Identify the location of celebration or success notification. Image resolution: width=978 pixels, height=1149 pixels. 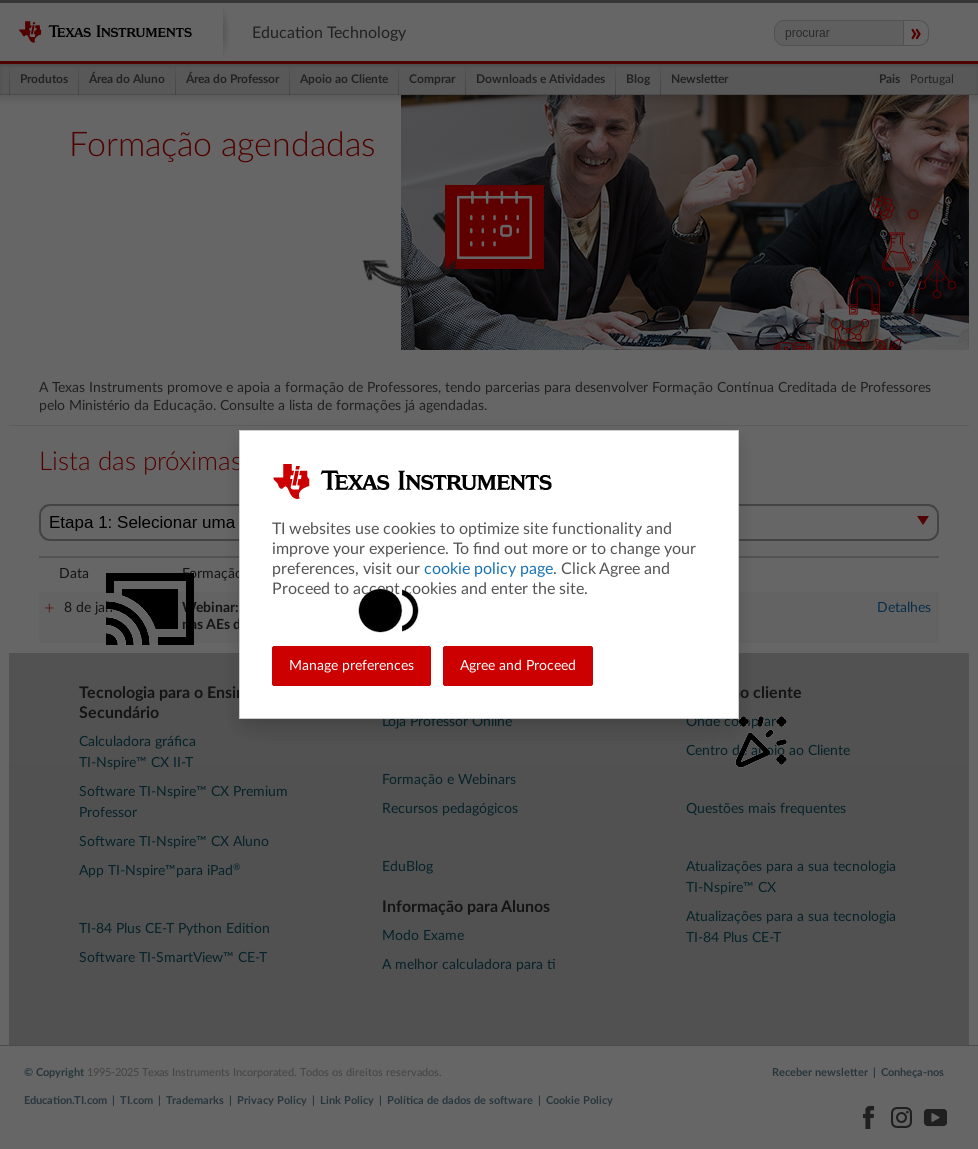
(762, 740).